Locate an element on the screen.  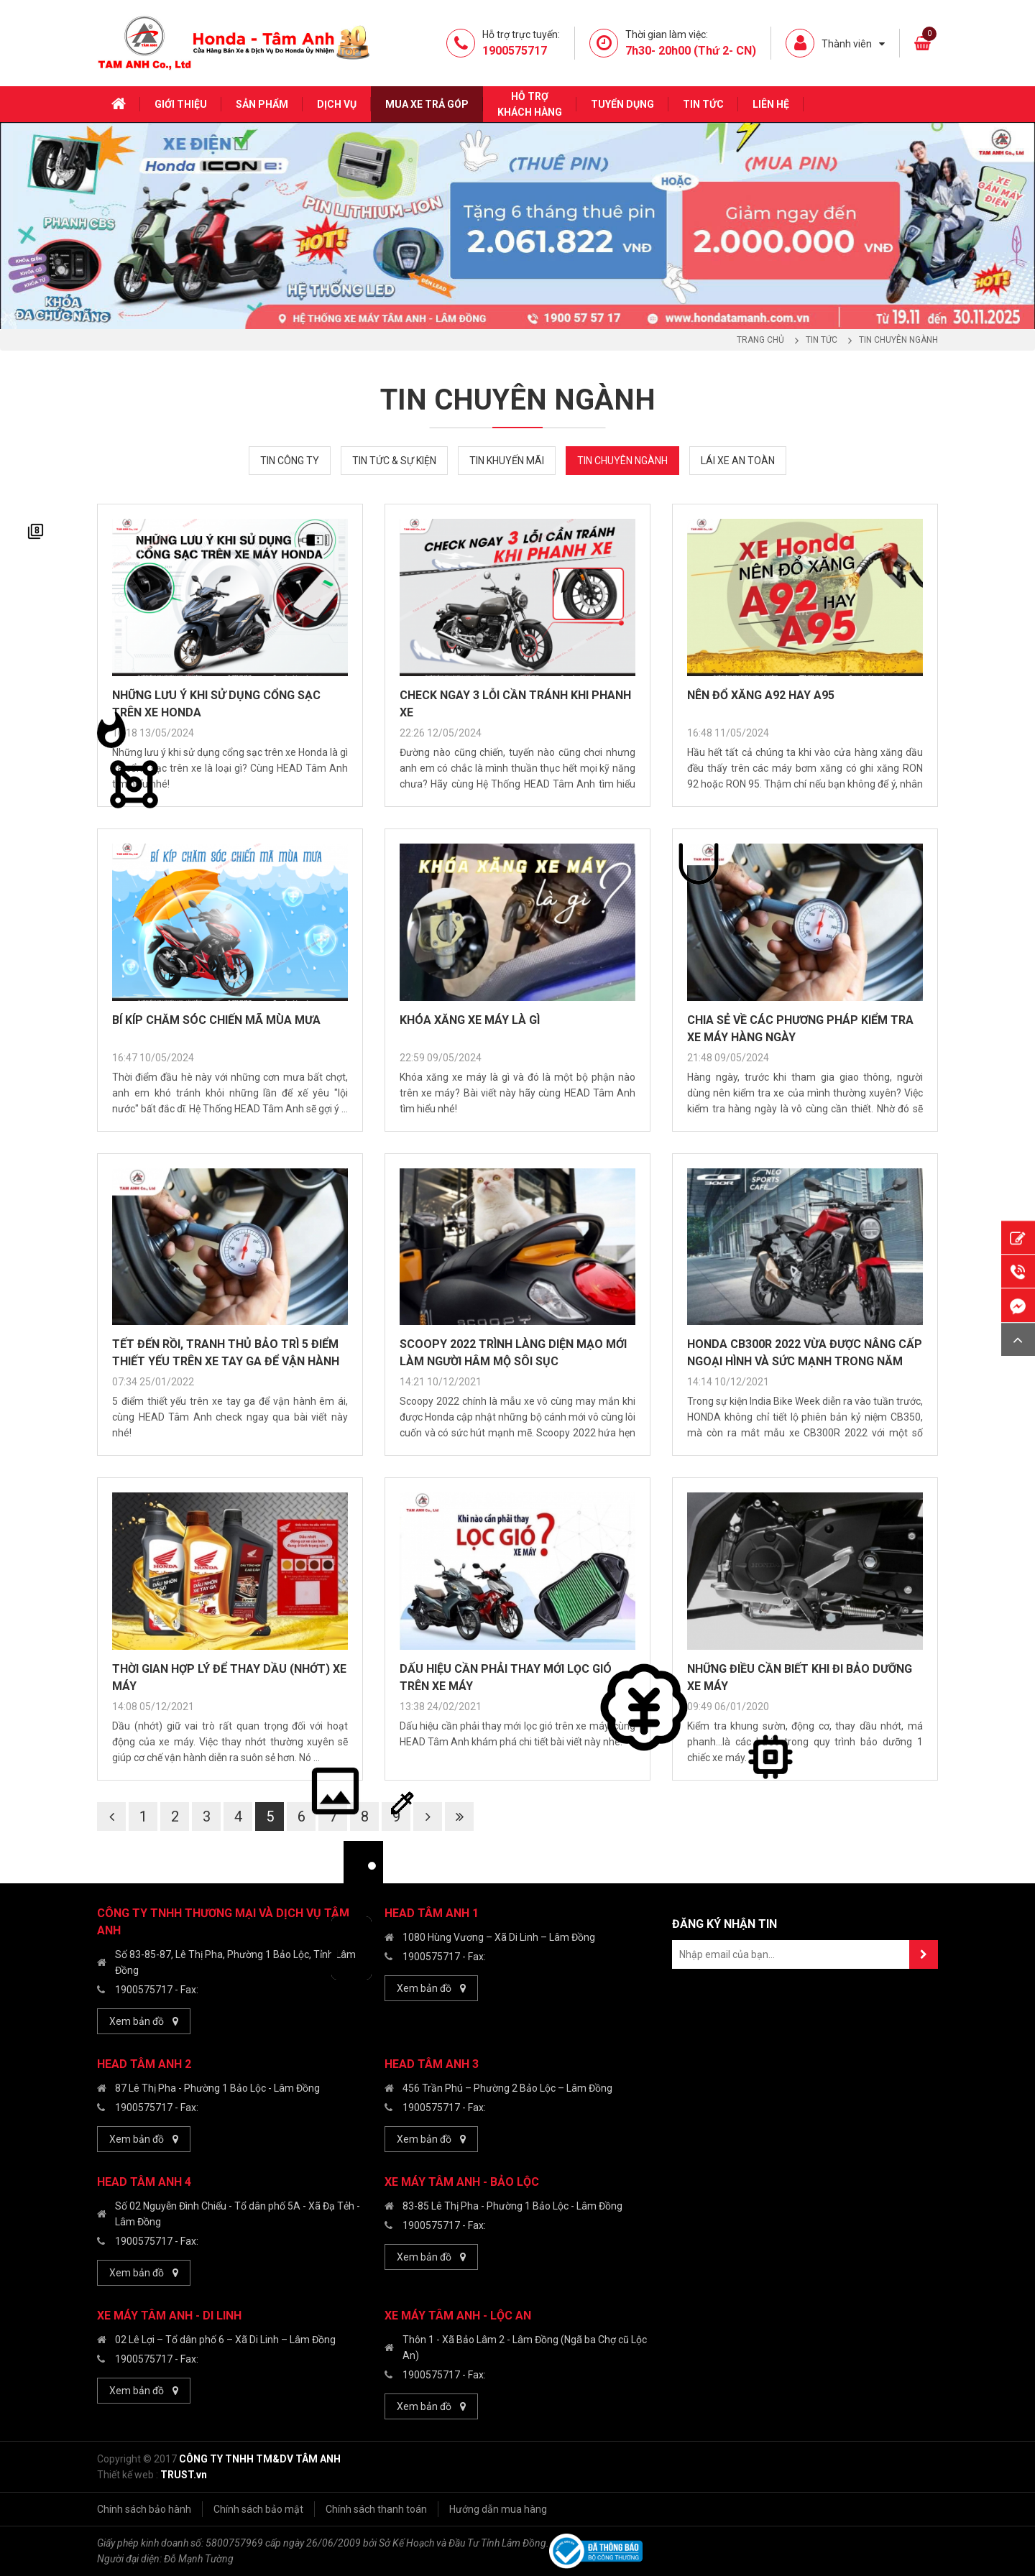
combine or merge selected elements is located at coordinates (699, 861).